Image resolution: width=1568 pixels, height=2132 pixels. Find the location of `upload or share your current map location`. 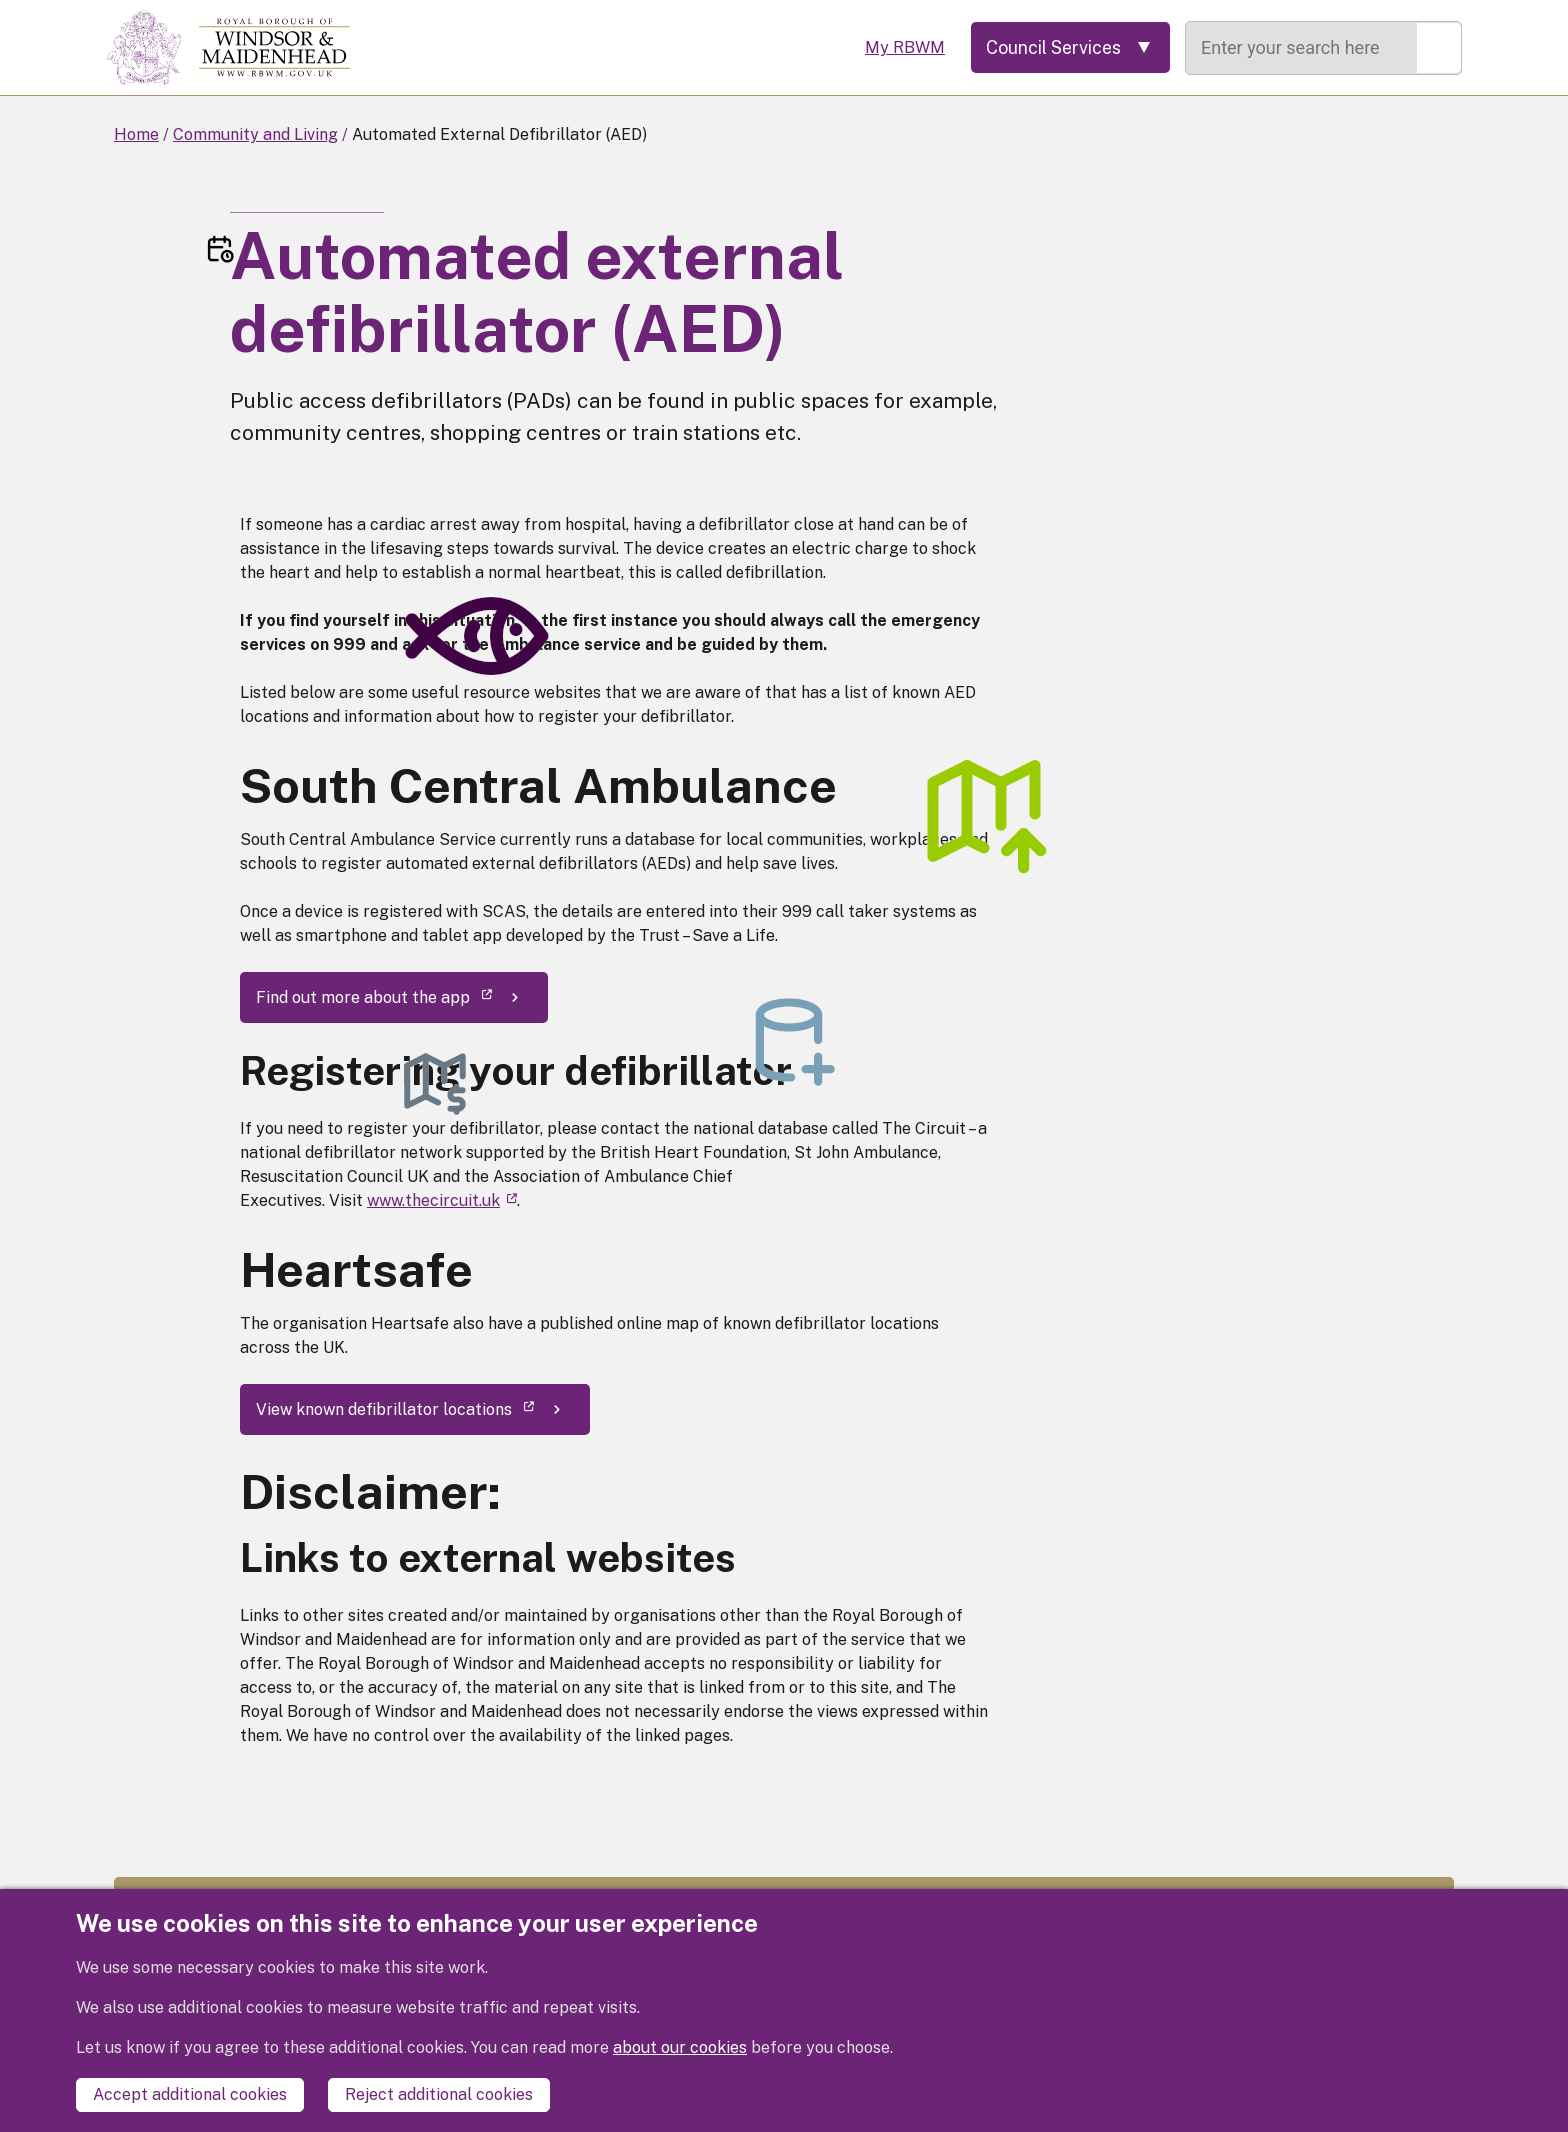

upload or share your current map location is located at coordinates (984, 811).